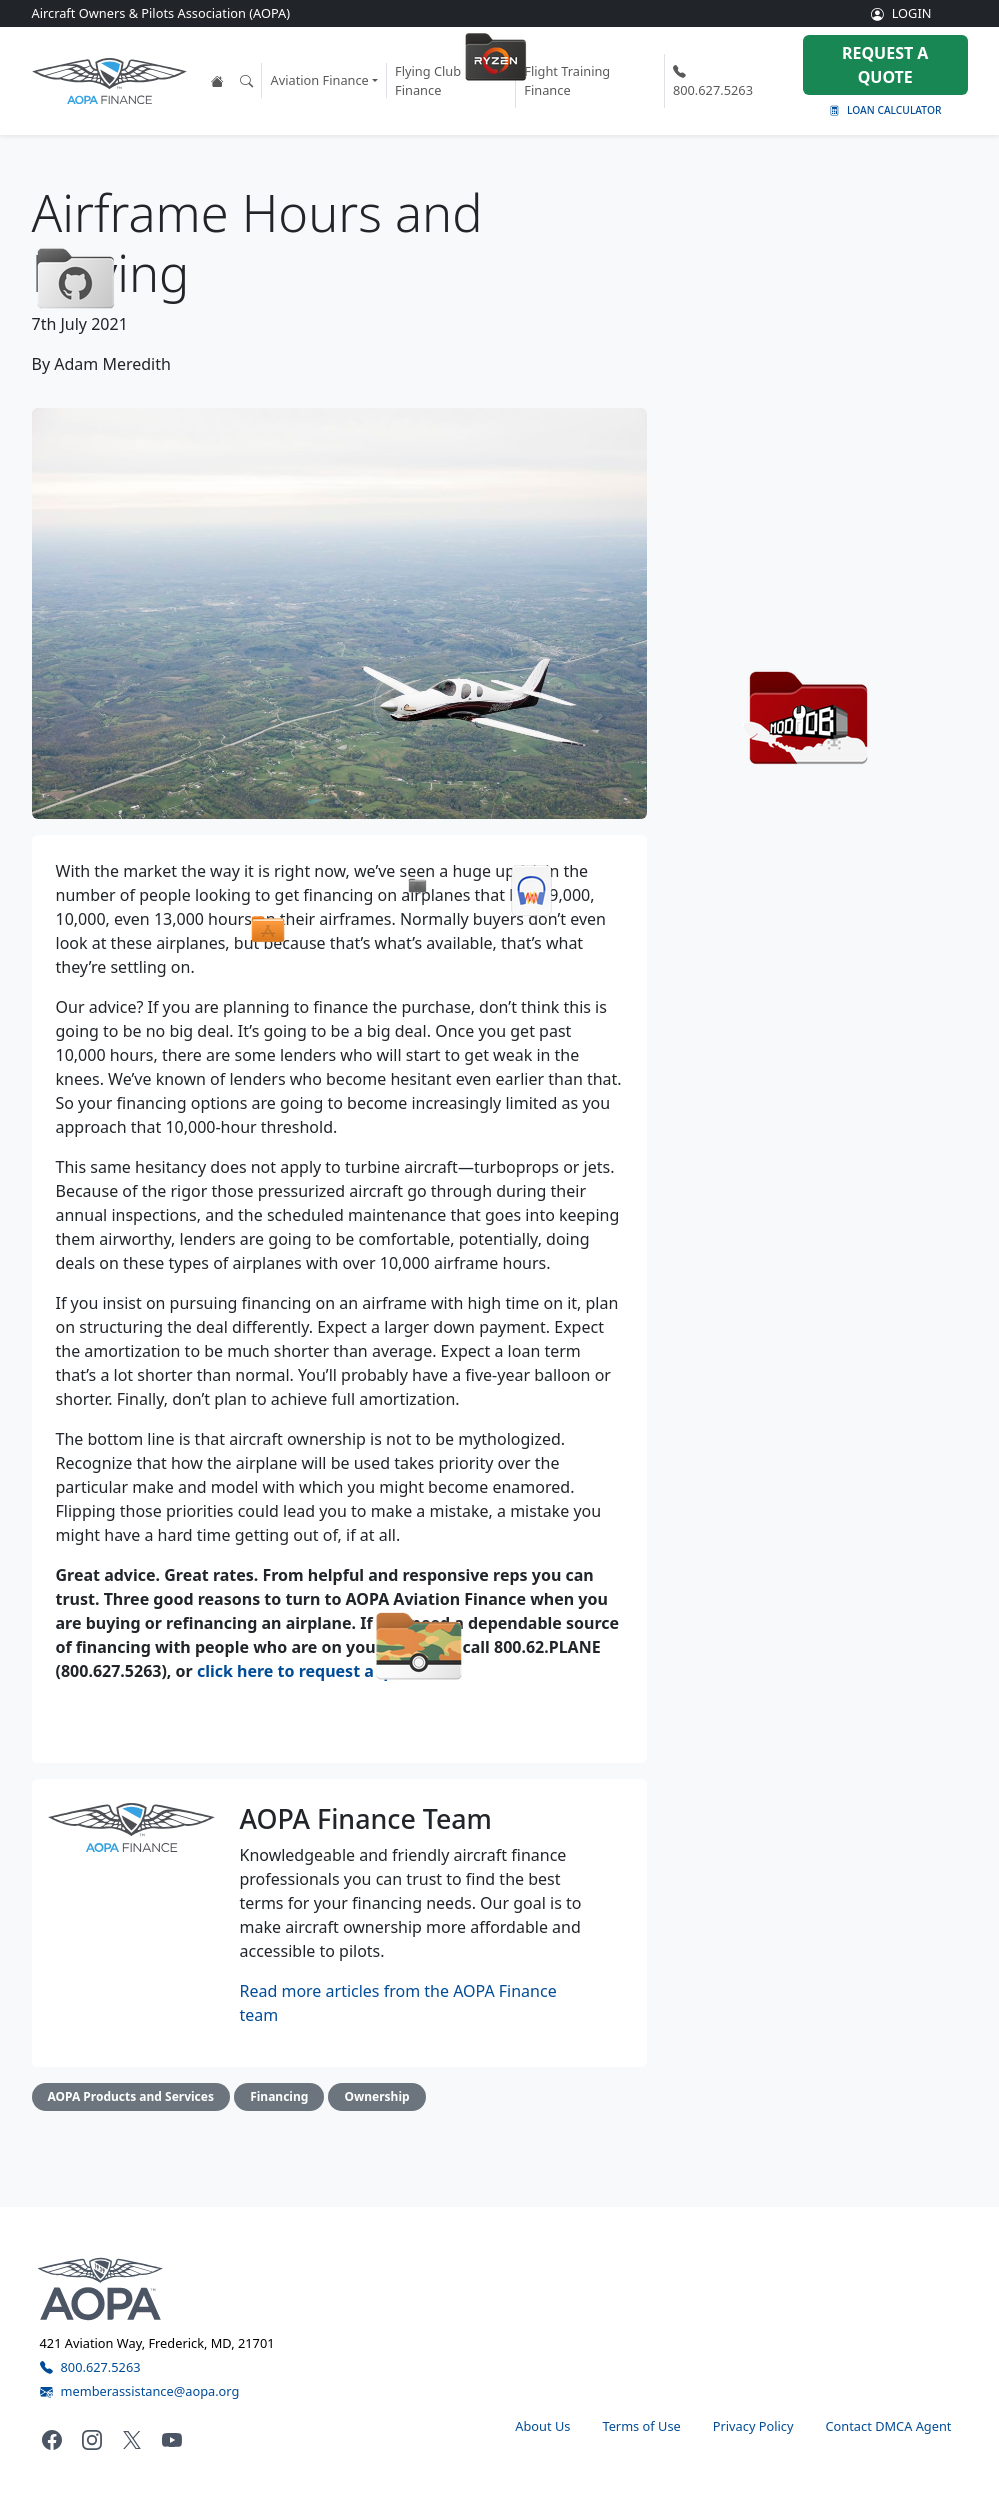 This screenshot has width=999, height=2500. Describe the element at coordinates (495, 58) in the screenshot. I see `folder containing AMD Ryzen-related files or software` at that location.